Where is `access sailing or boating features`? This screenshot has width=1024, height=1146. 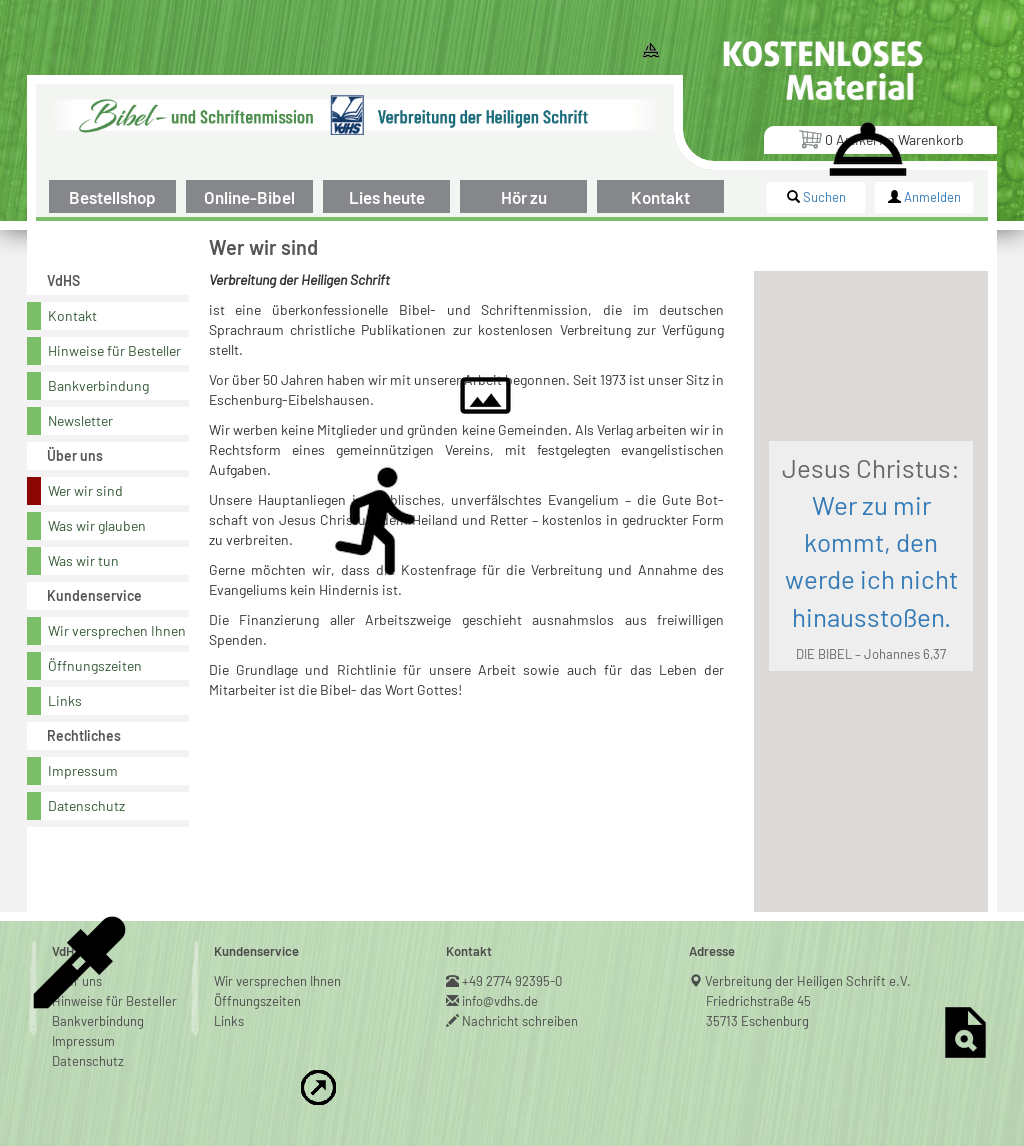 access sailing or boating features is located at coordinates (651, 50).